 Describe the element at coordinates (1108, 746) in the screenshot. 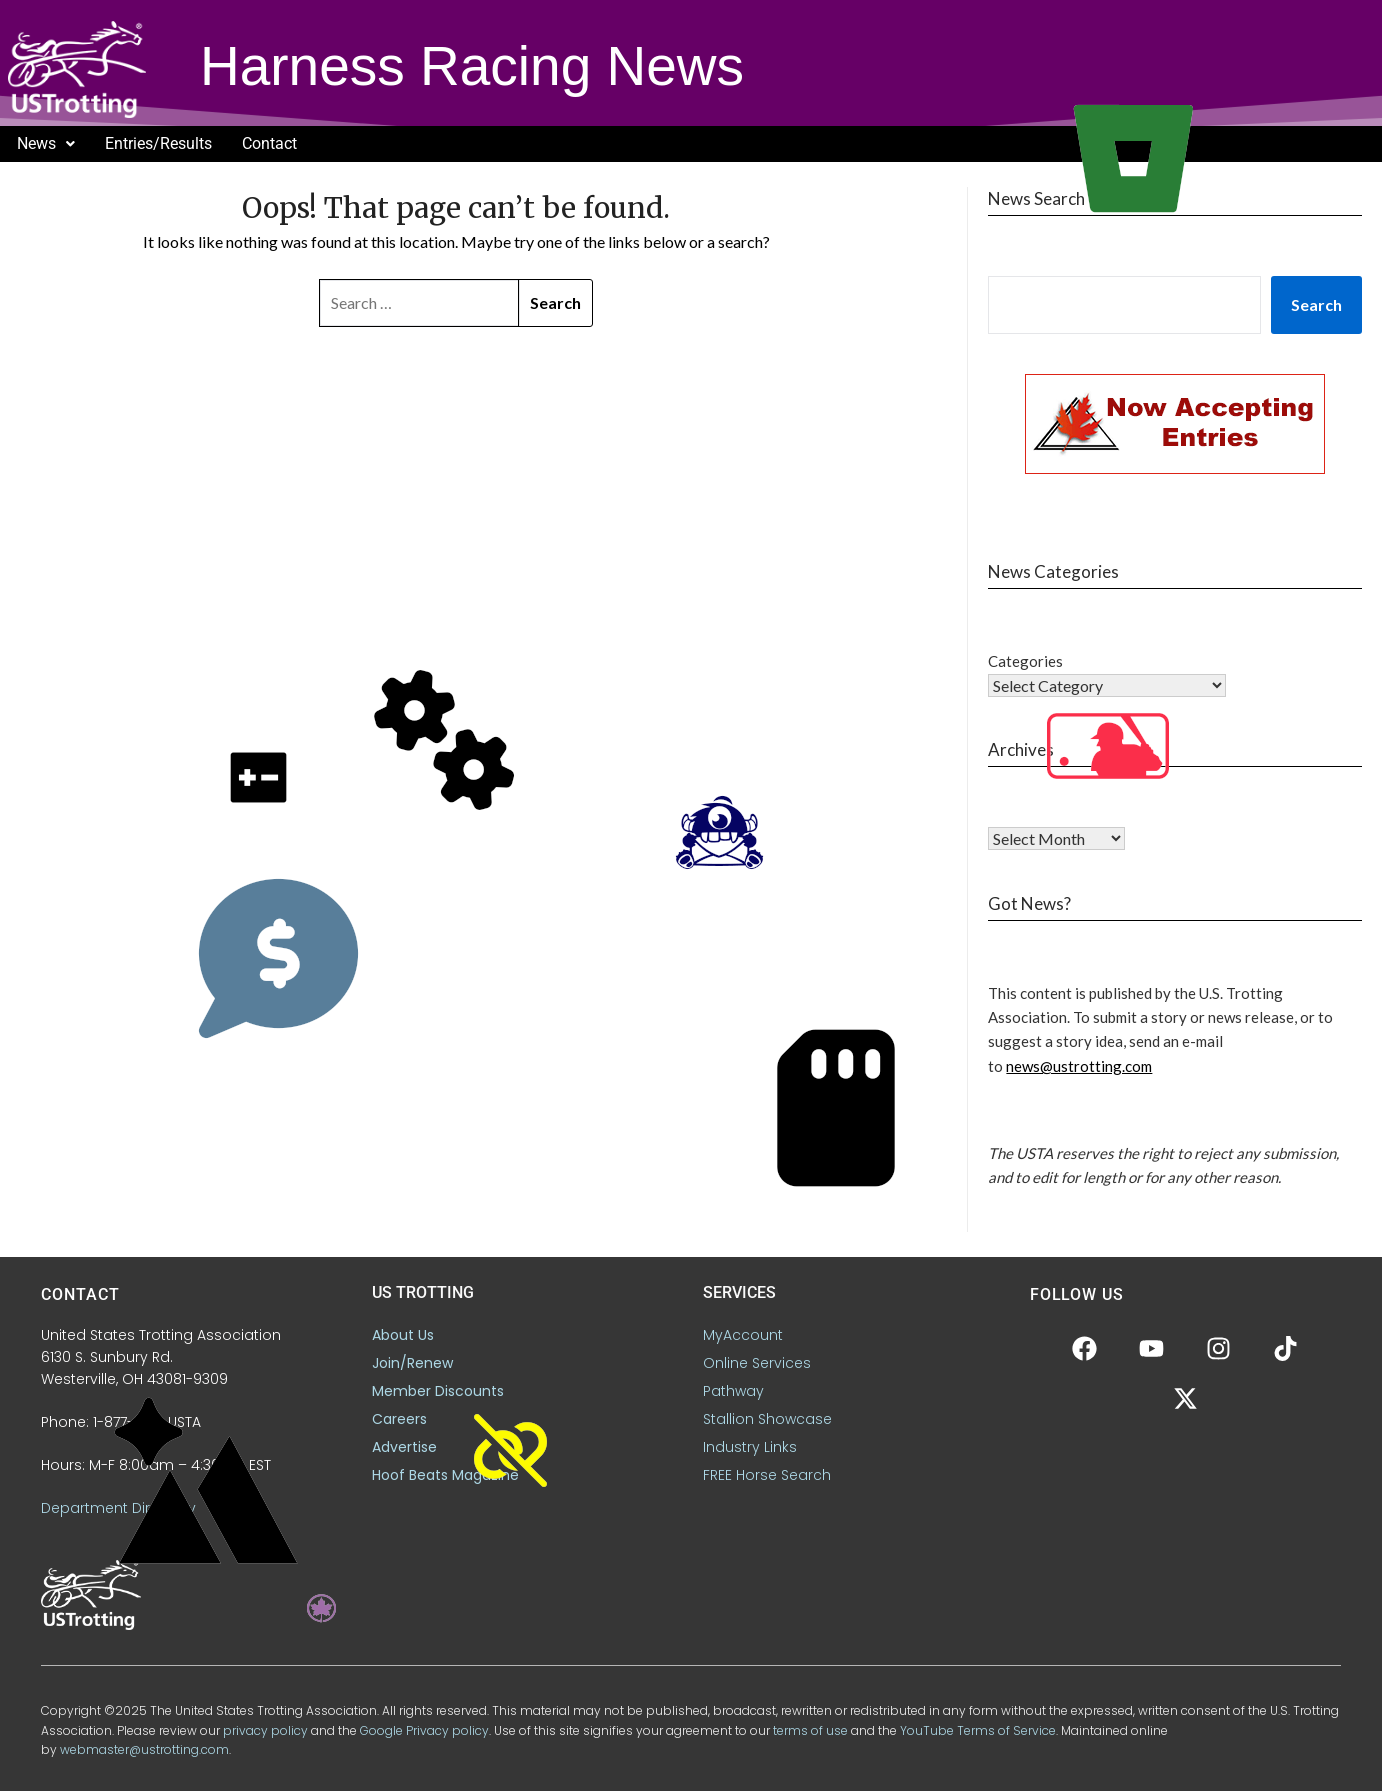

I see `open the MLB app` at that location.